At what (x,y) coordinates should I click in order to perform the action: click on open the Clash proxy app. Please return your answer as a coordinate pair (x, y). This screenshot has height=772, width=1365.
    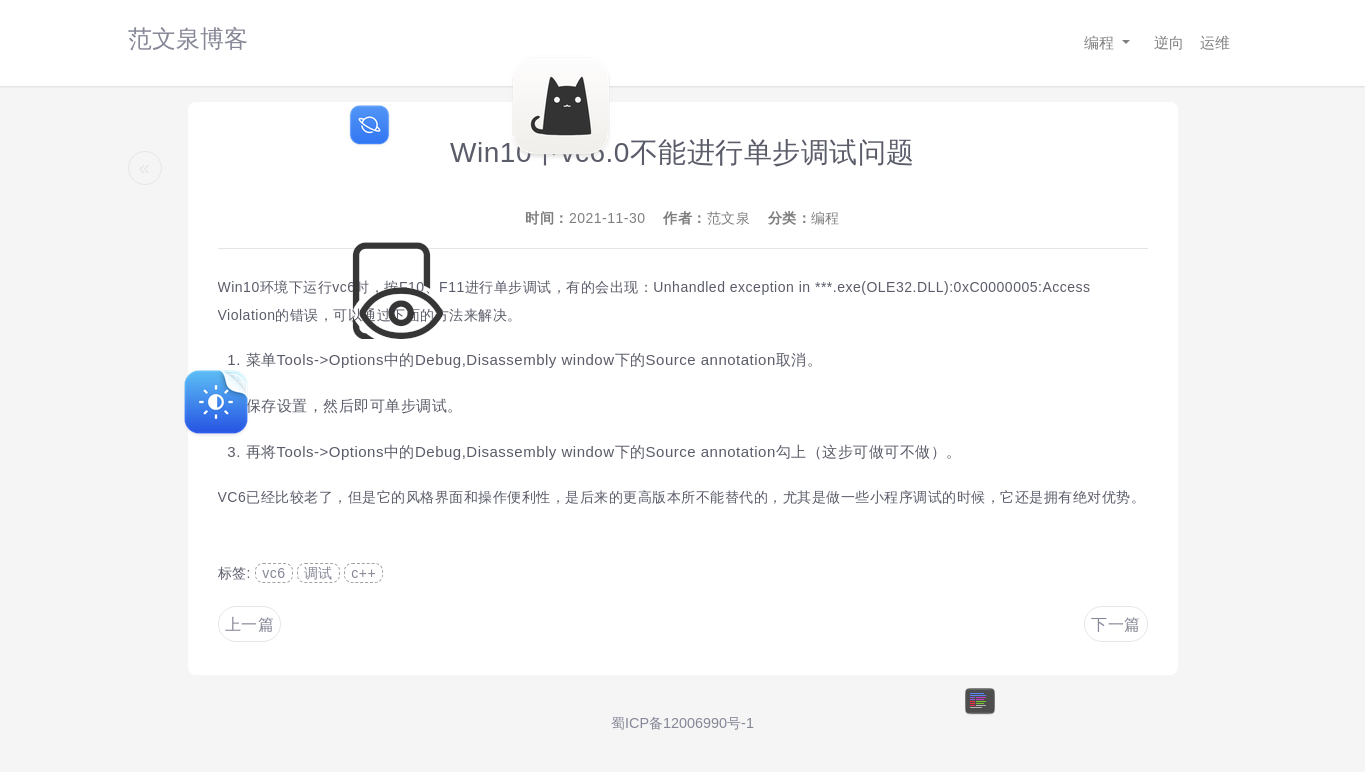
    Looking at the image, I should click on (561, 106).